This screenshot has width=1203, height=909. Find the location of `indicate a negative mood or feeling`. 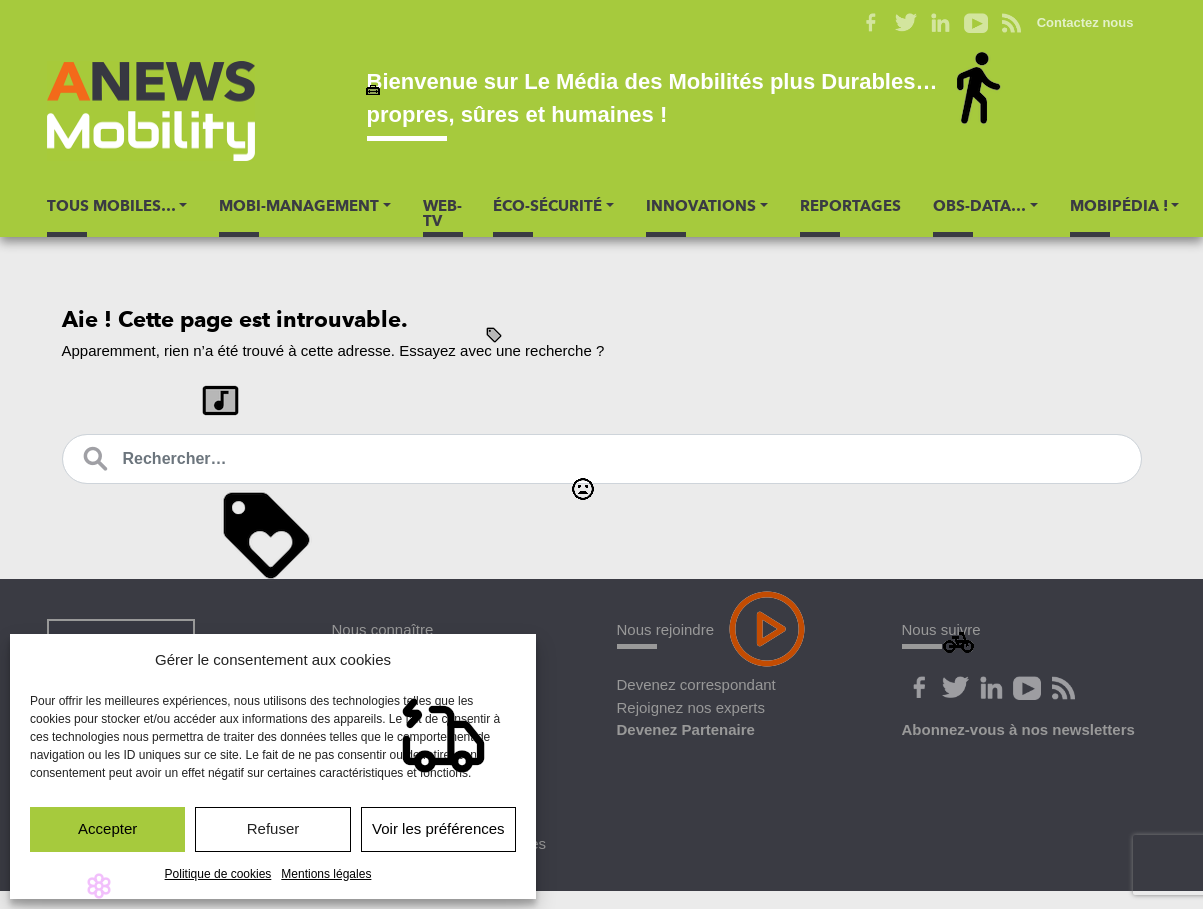

indicate a negative mood or feeling is located at coordinates (583, 489).